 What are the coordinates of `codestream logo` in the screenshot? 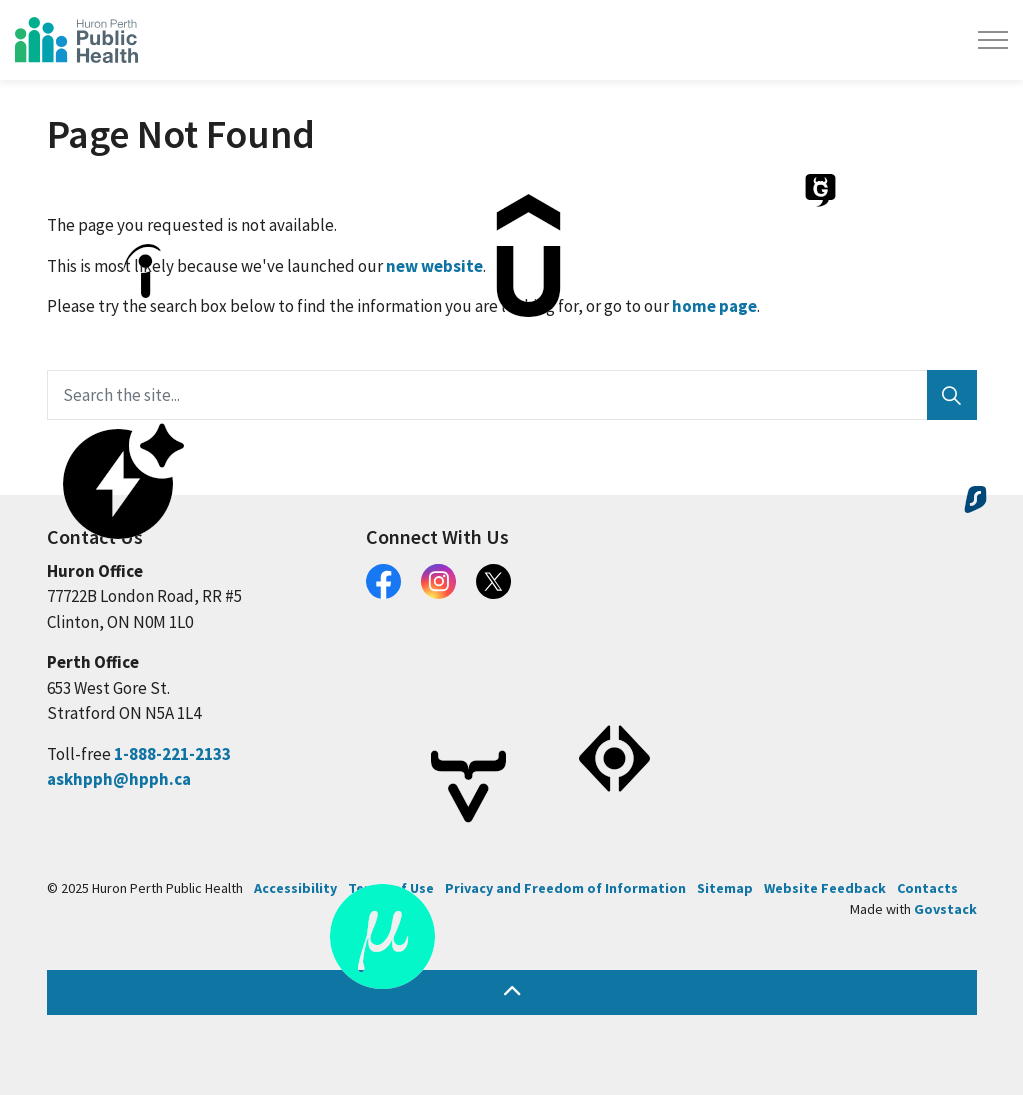 It's located at (614, 758).